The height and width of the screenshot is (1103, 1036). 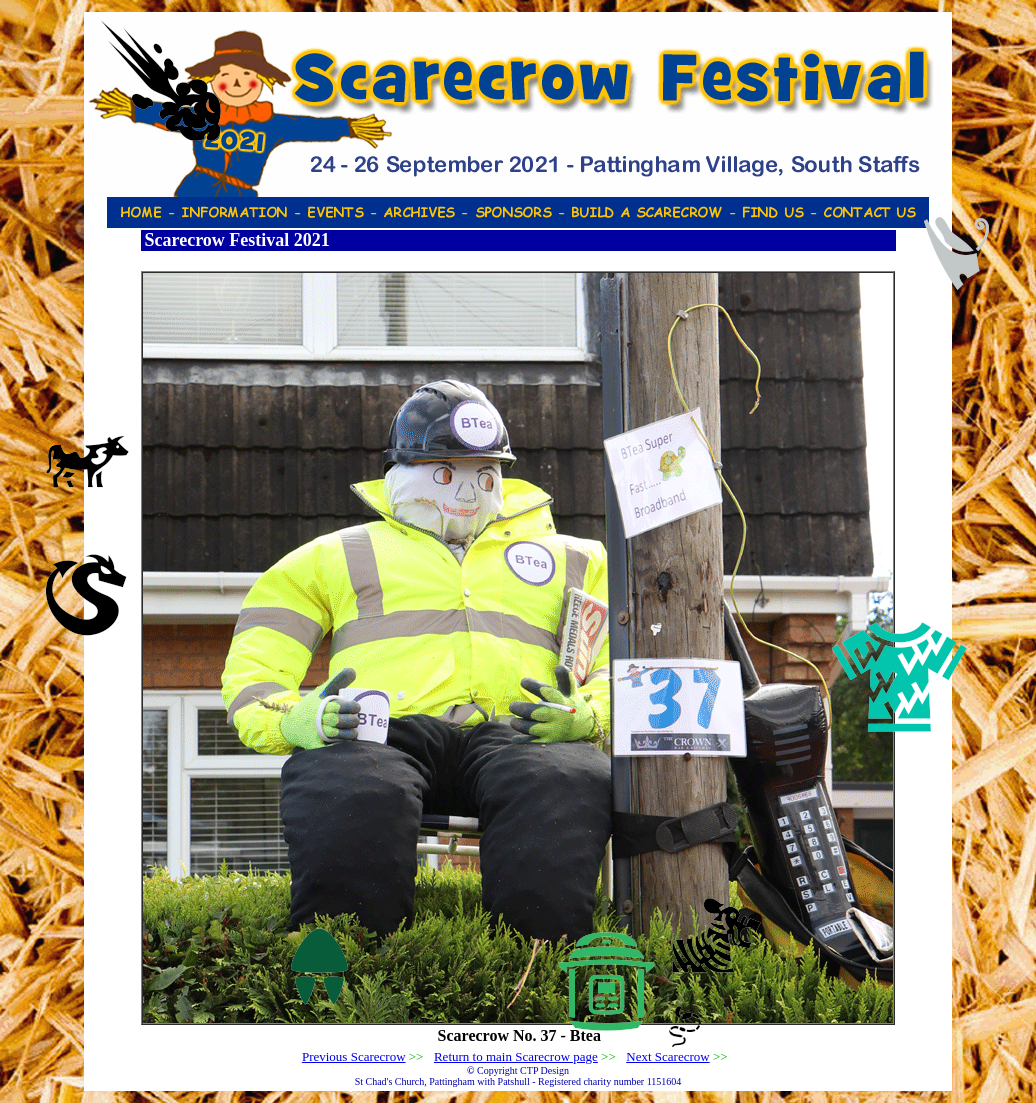 What do you see at coordinates (160, 80) in the screenshot?
I see `activate steam or vapor ability` at bounding box center [160, 80].